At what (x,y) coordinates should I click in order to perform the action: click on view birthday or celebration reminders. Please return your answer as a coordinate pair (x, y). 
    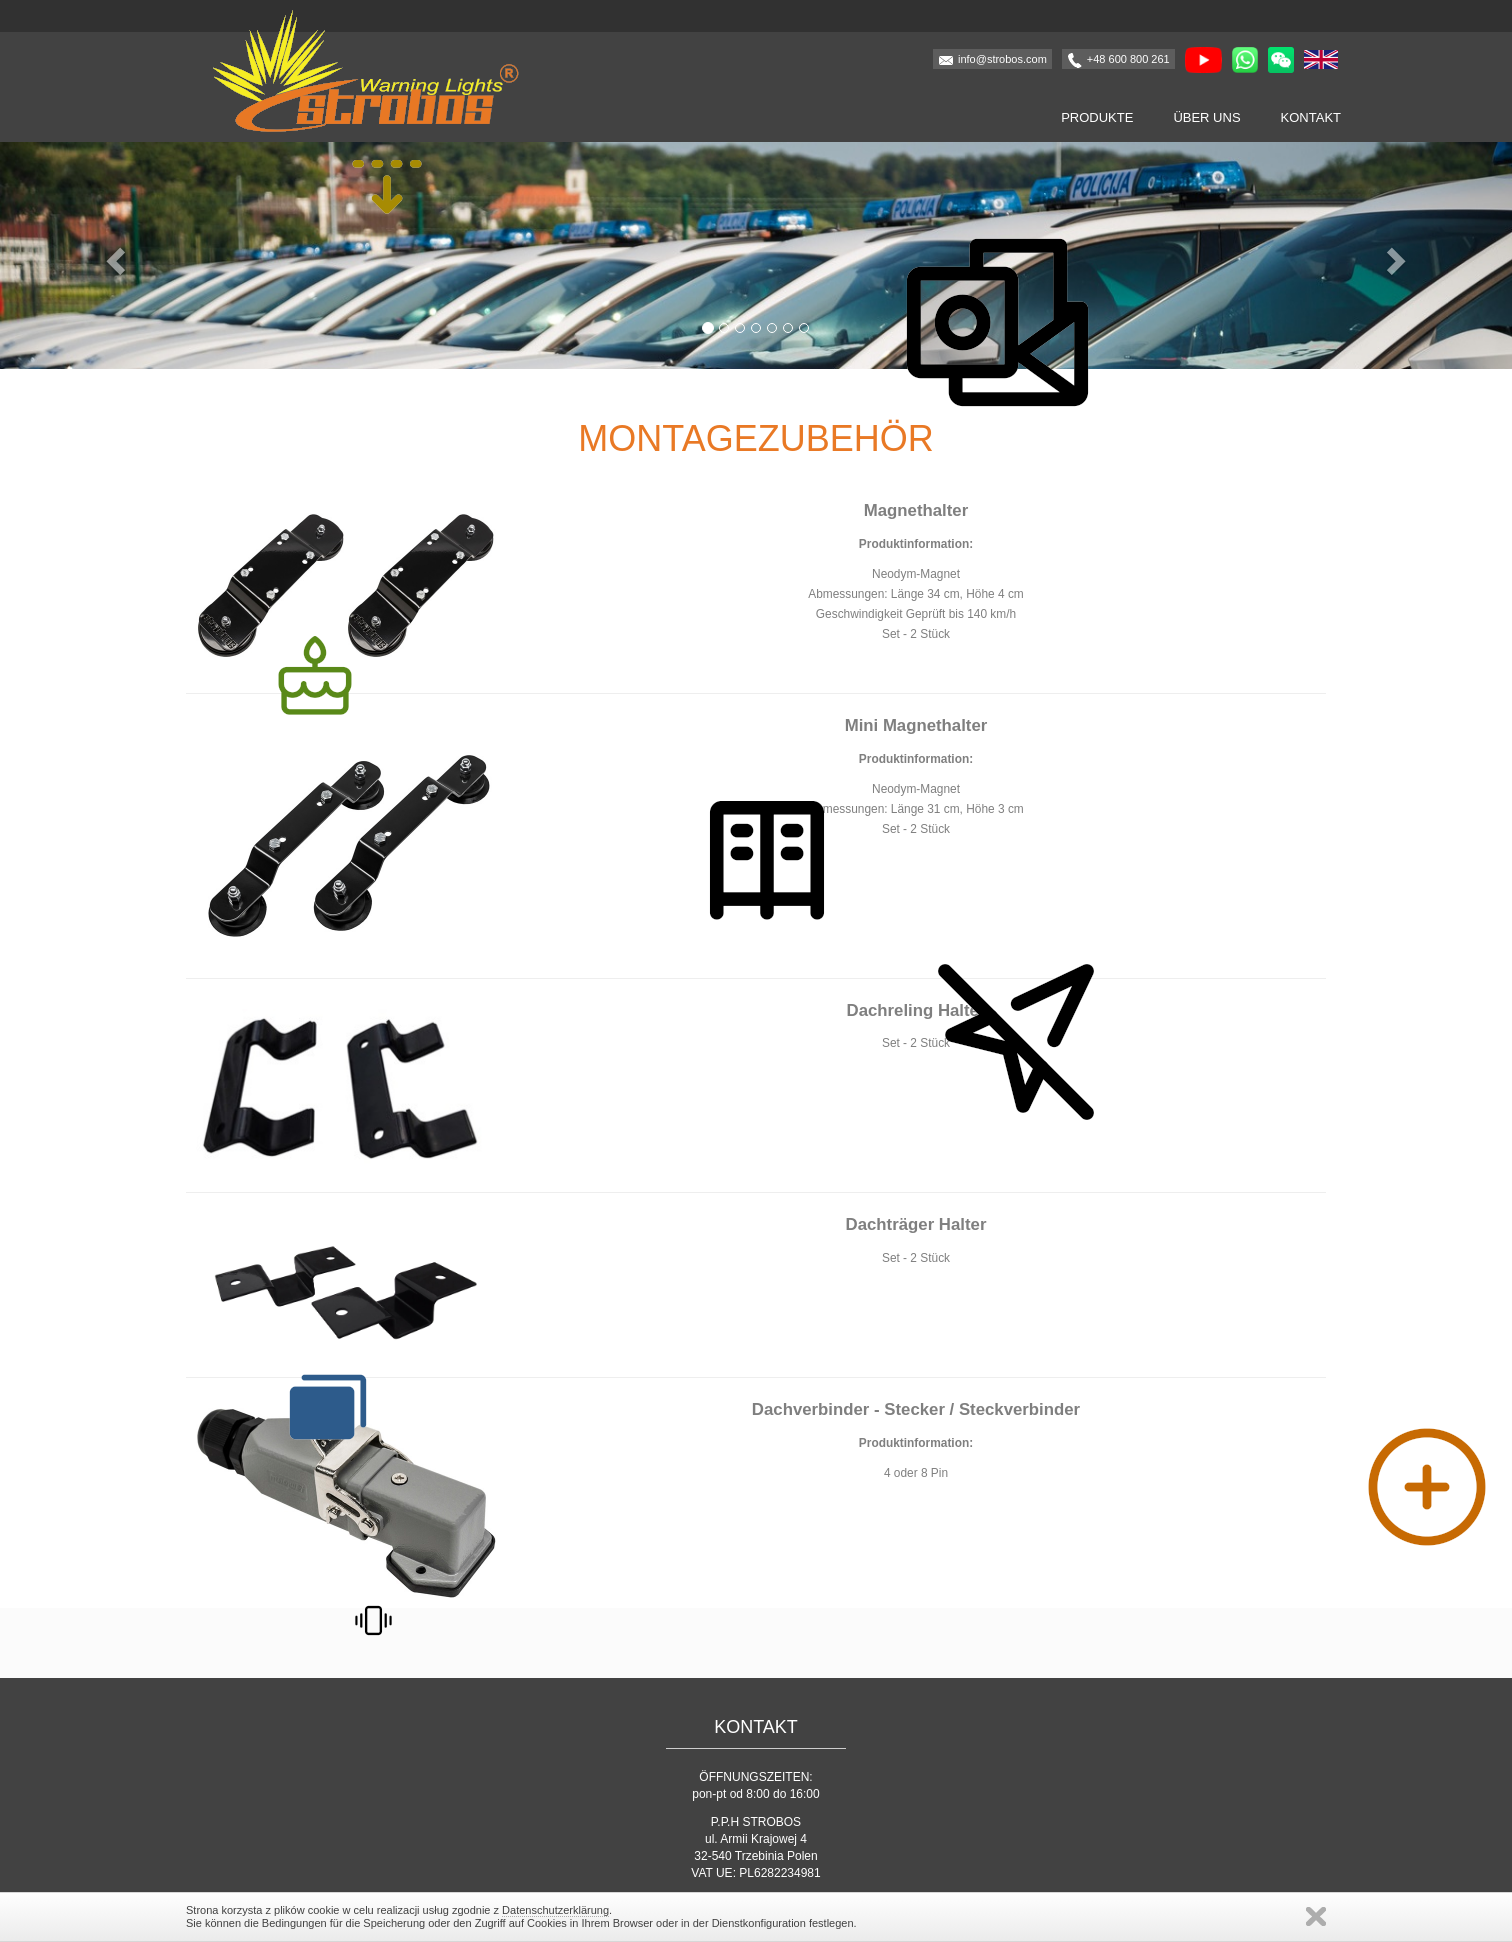
    Looking at the image, I should click on (315, 681).